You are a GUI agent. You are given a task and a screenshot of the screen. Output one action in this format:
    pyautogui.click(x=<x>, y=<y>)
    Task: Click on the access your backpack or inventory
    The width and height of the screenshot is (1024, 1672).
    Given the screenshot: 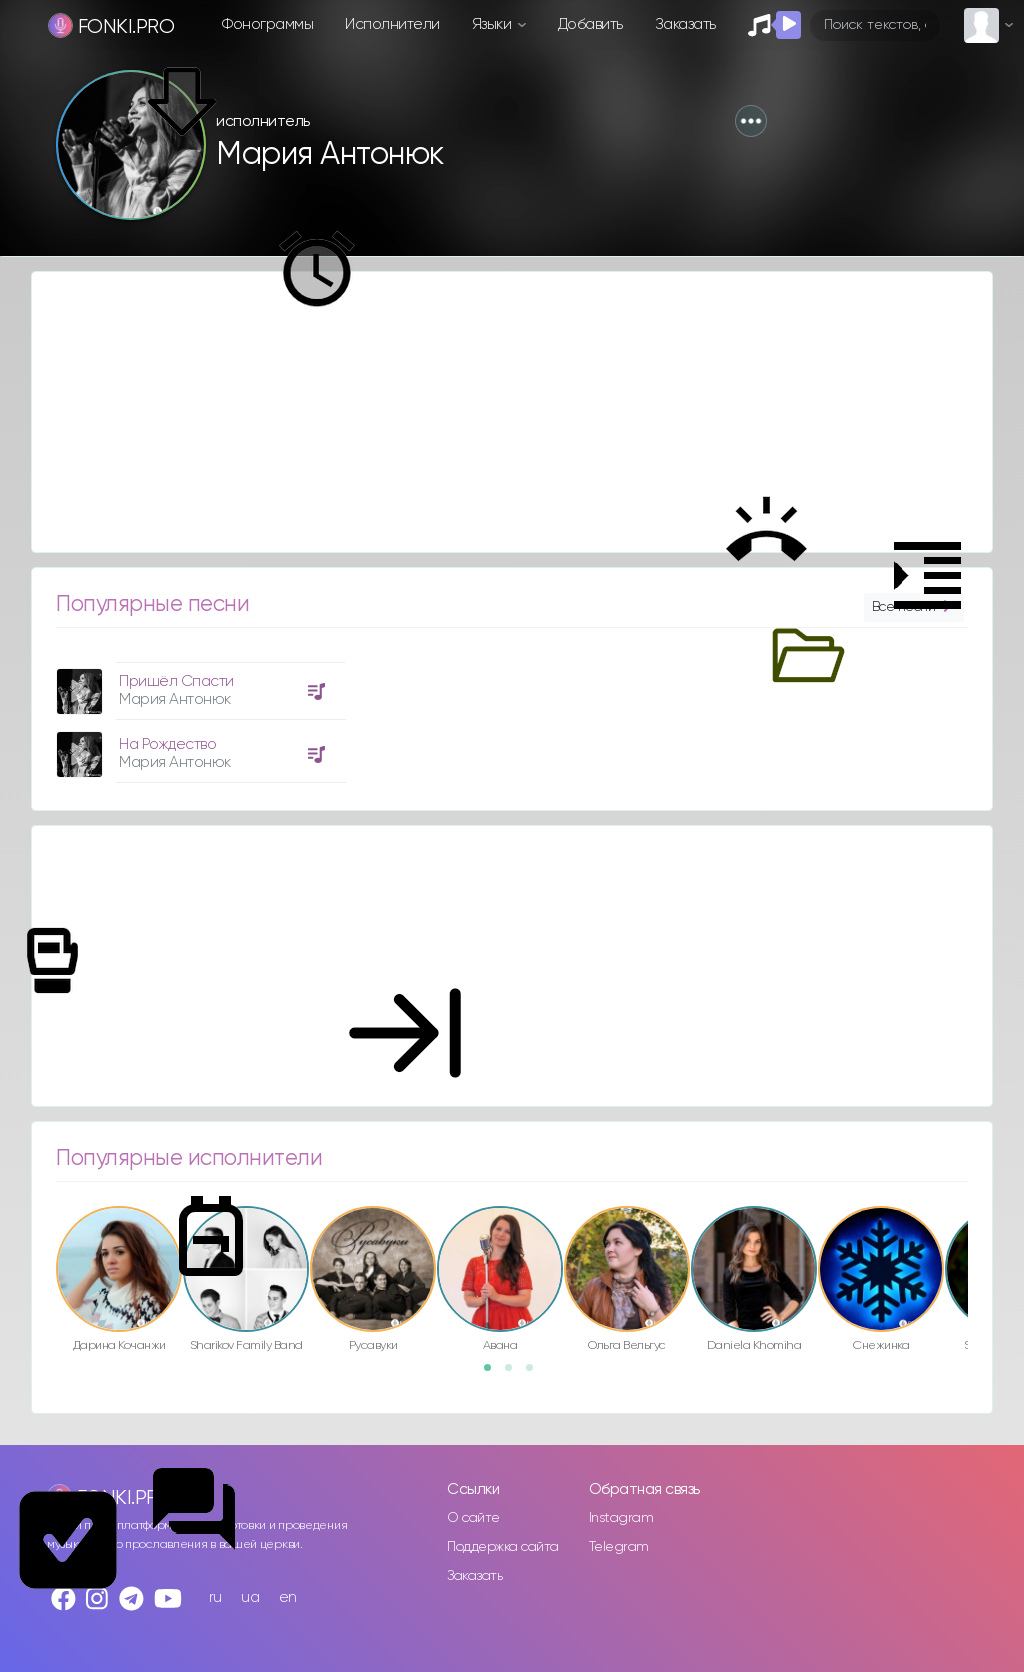 What is the action you would take?
    pyautogui.click(x=211, y=1236)
    